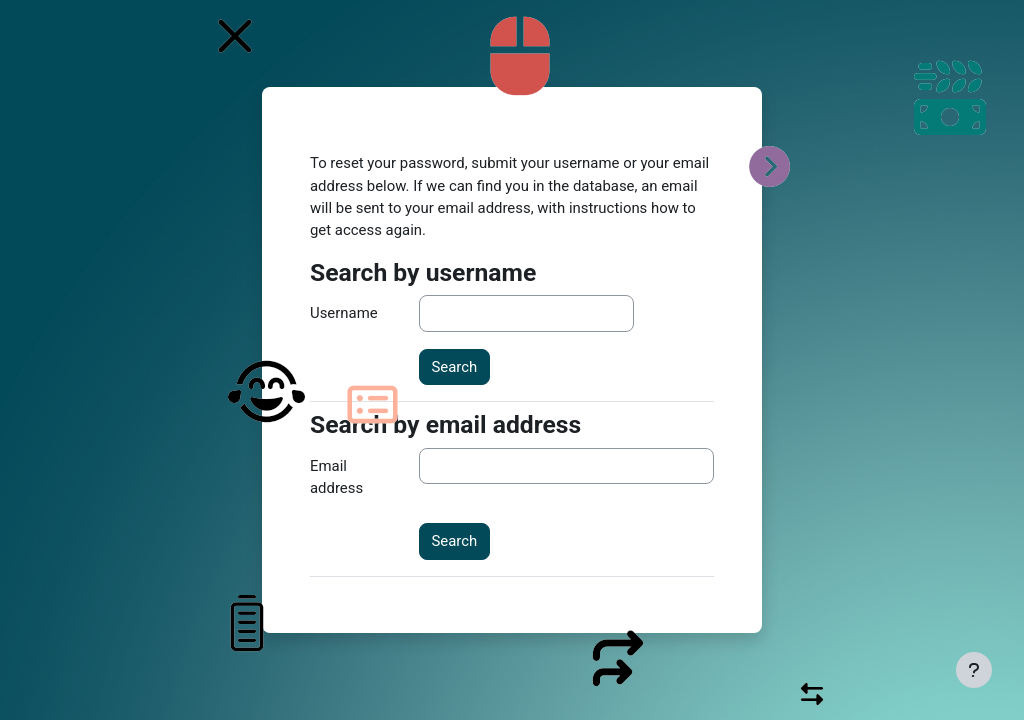 The width and height of the screenshot is (1024, 720). Describe the element at coordinates (618, 661) in the screenshot. I see `redirect or forward multiple items` at that location.